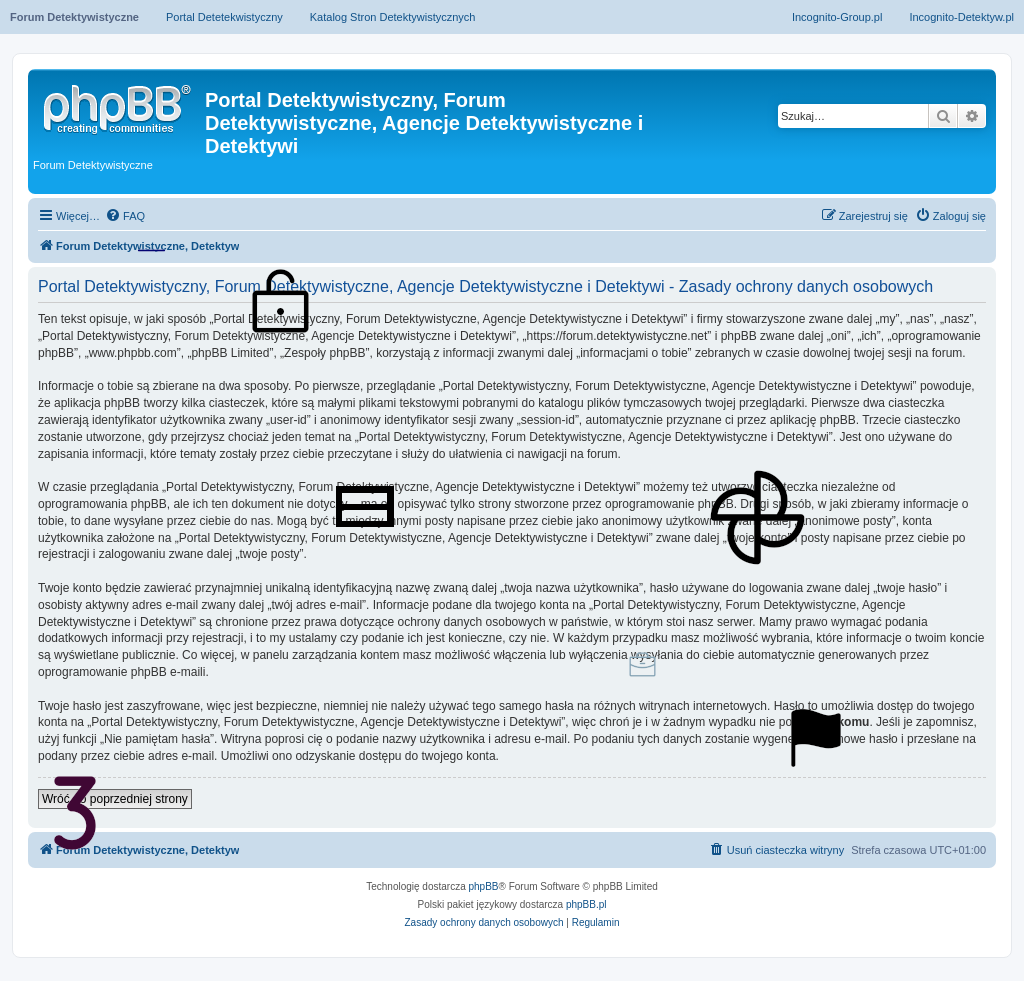 The image size is (1024, 981). What do you see at coordinates (363, 507) in the screenshot?
I see `switch to stream or list view` at bounding box center [363, 507].